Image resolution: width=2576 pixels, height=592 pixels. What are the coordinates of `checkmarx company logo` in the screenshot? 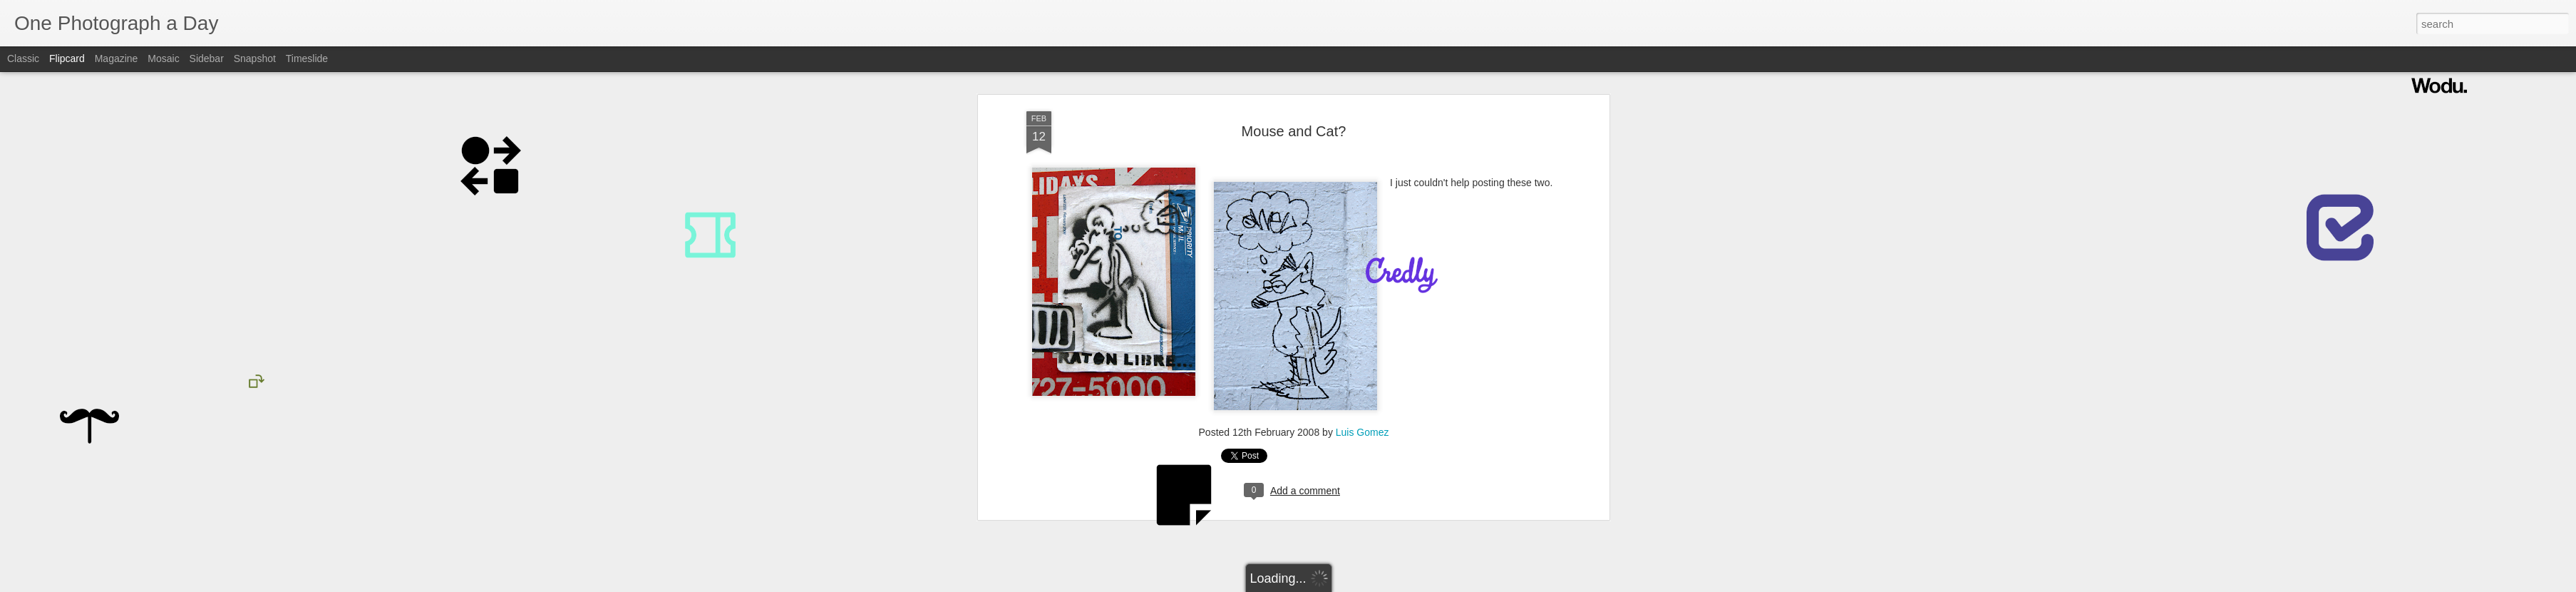 It's located at (2340, 228).